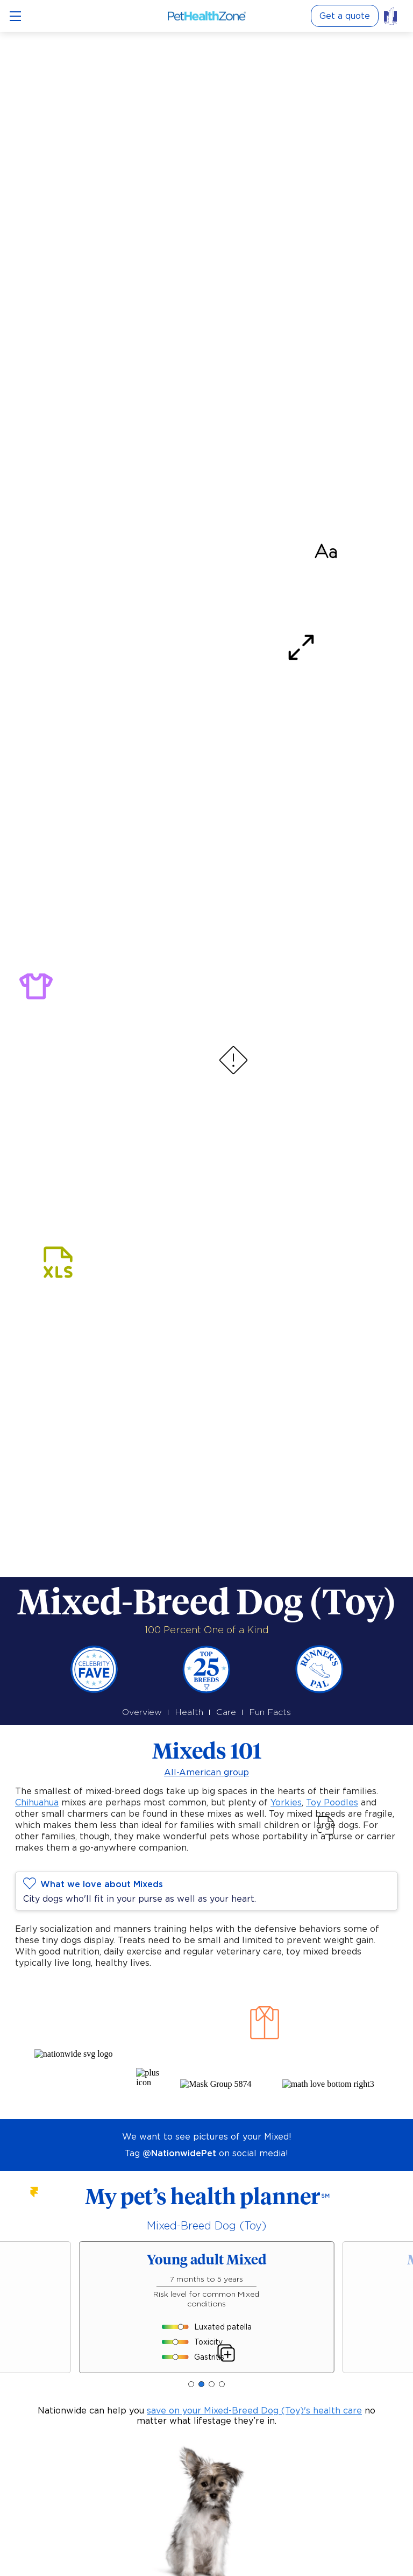 Image resolution: width=413 pixels, height=2576 pixels. What do you see at coordinates (233, 1060) in the screenshot?
I see `indicates a warning or caution state` at bounding box center [233, 1060].